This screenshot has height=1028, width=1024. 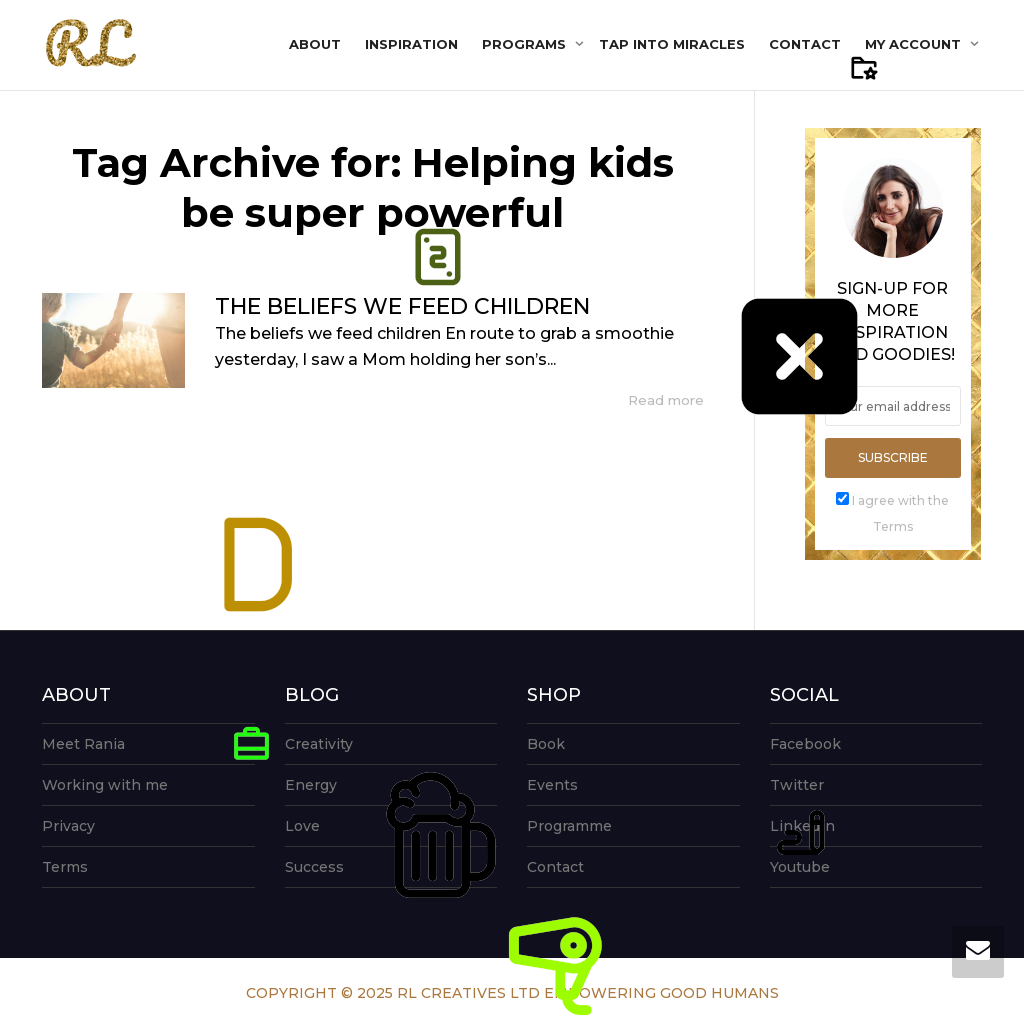 I want to click on browse nearby bars or breweries, so click(x=441, y=835).